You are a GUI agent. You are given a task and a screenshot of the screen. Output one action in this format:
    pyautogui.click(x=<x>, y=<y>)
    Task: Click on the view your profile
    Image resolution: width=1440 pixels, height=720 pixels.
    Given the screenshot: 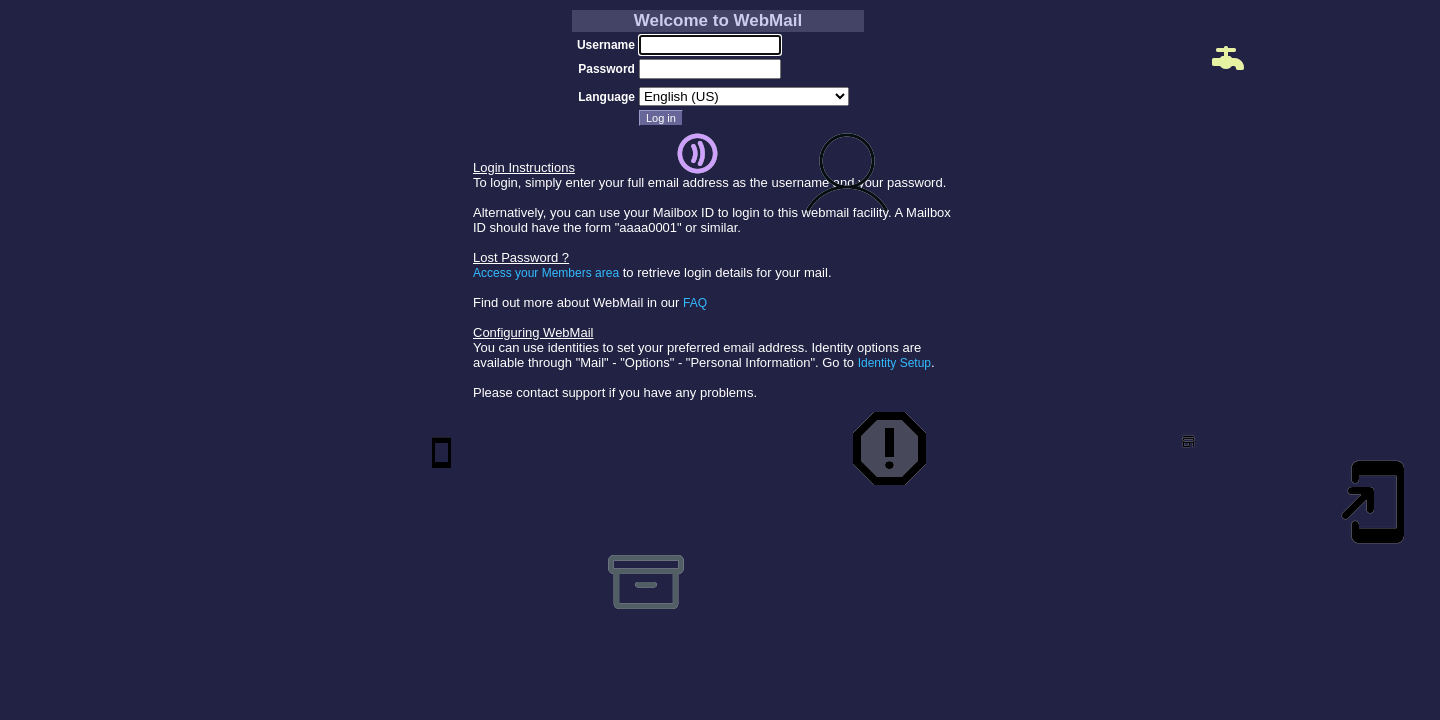 What is the action you would take?
    pyautogui.click(x=847, y=174)
    